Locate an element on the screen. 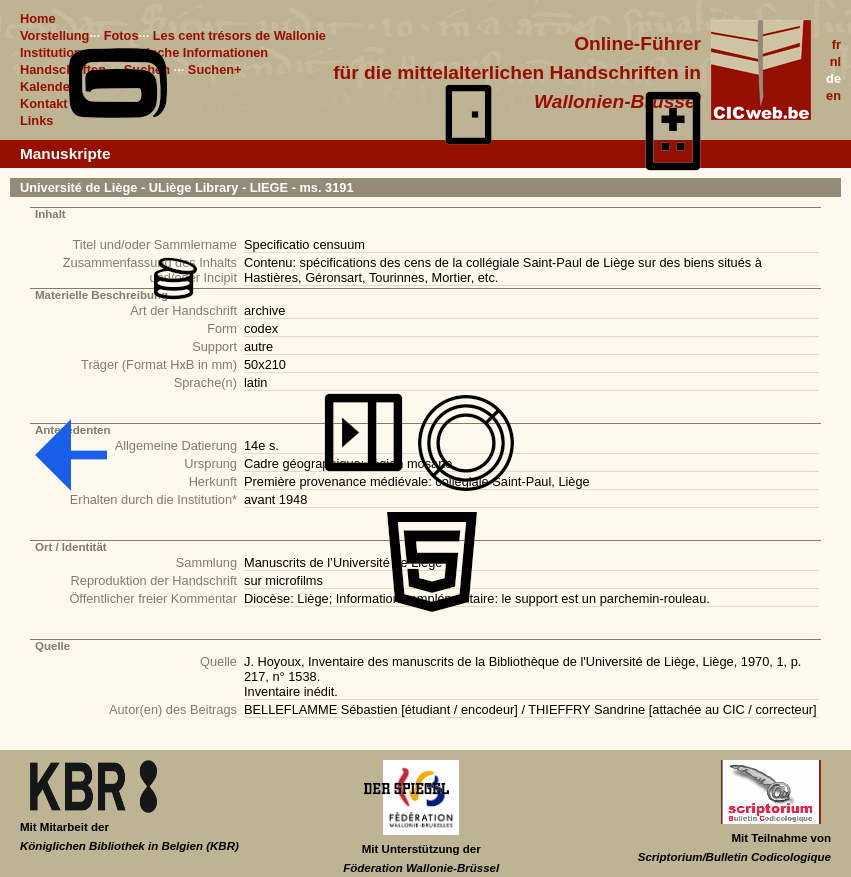 The image size is (851, 877). exit or log out of the application is located at coordinates (468, 114).